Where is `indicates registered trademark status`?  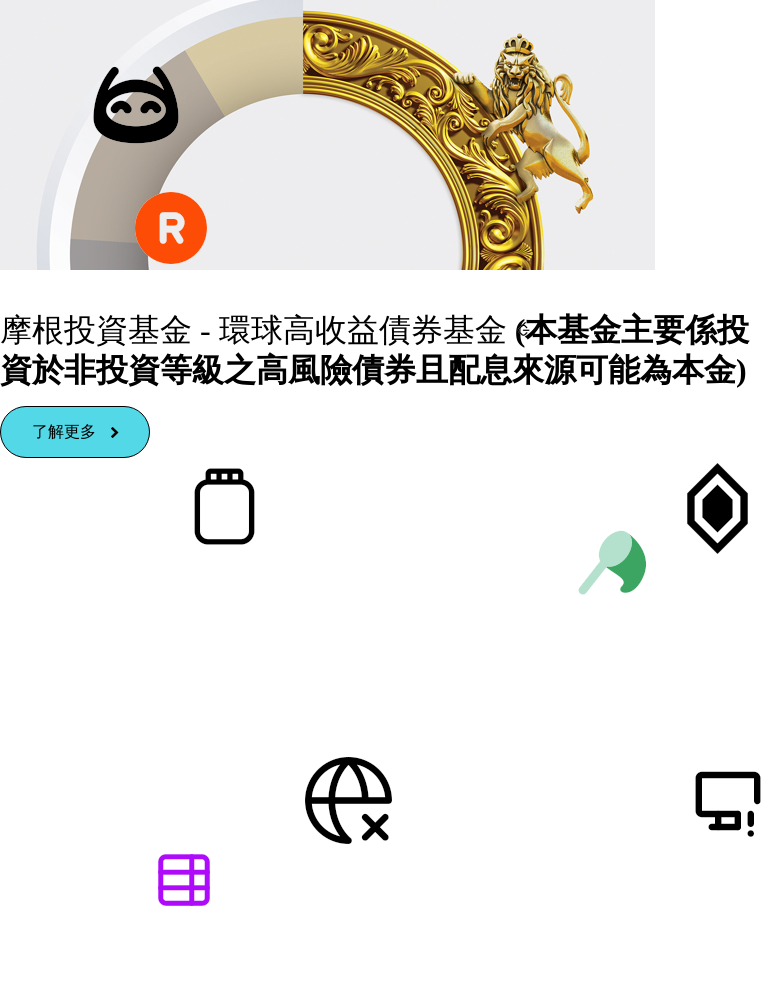
indicates registered trademark status is located at coordinates (171, 228).